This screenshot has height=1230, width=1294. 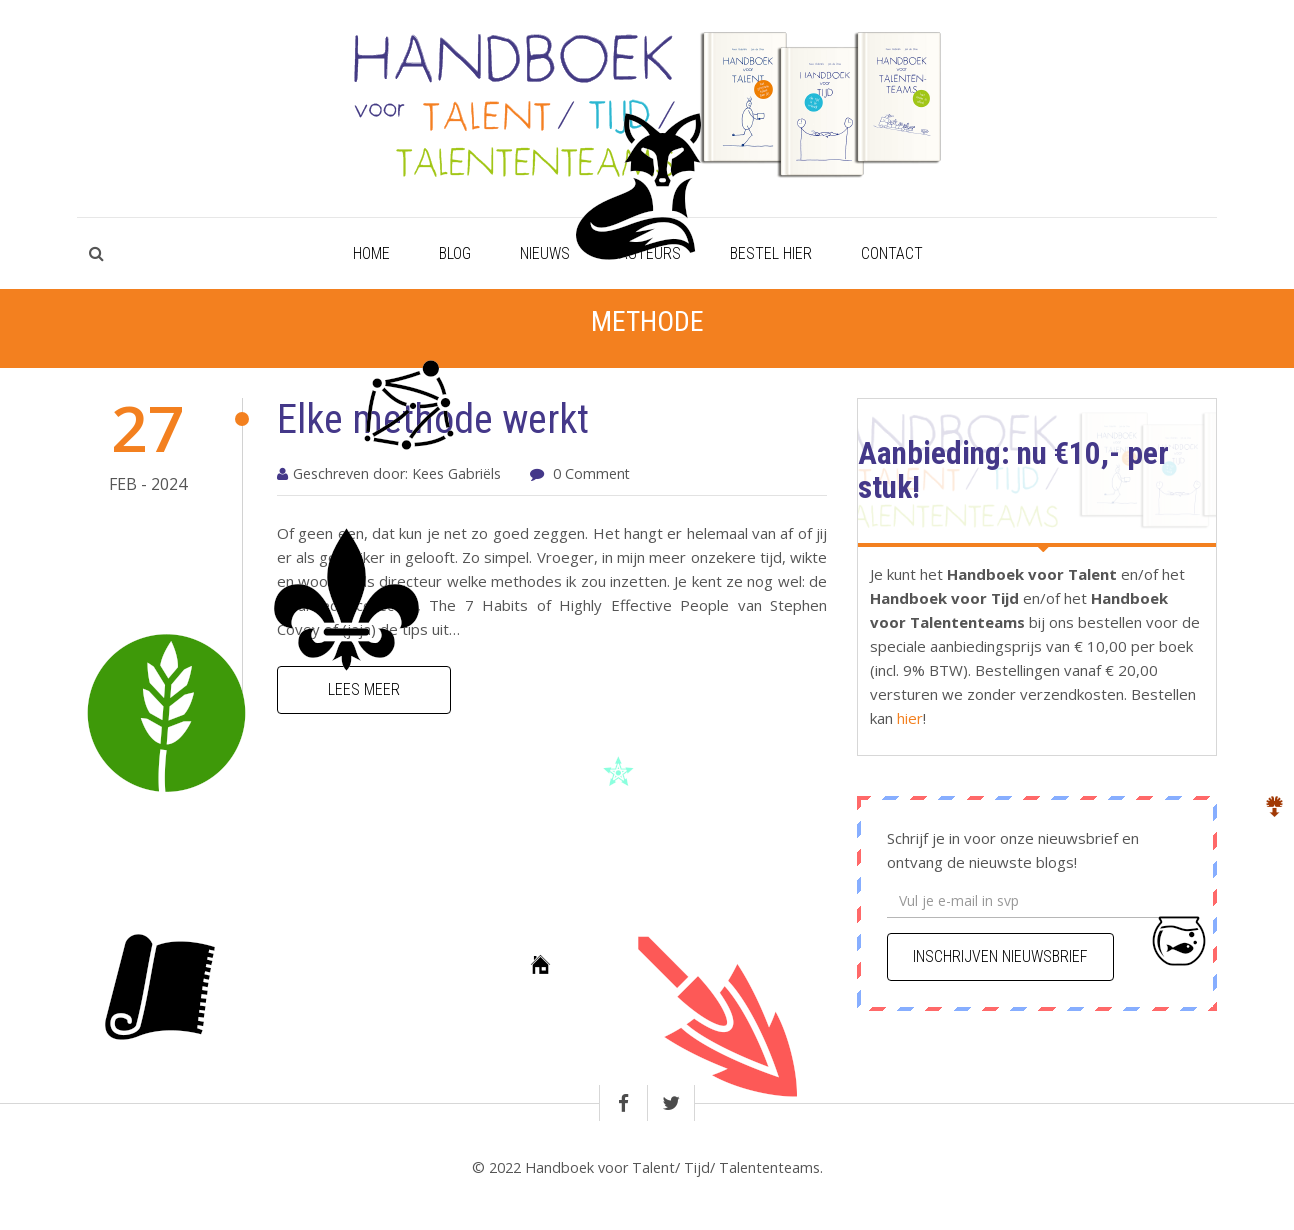 I want to click on fox character or avatar icon, so click(x=638, y=186).